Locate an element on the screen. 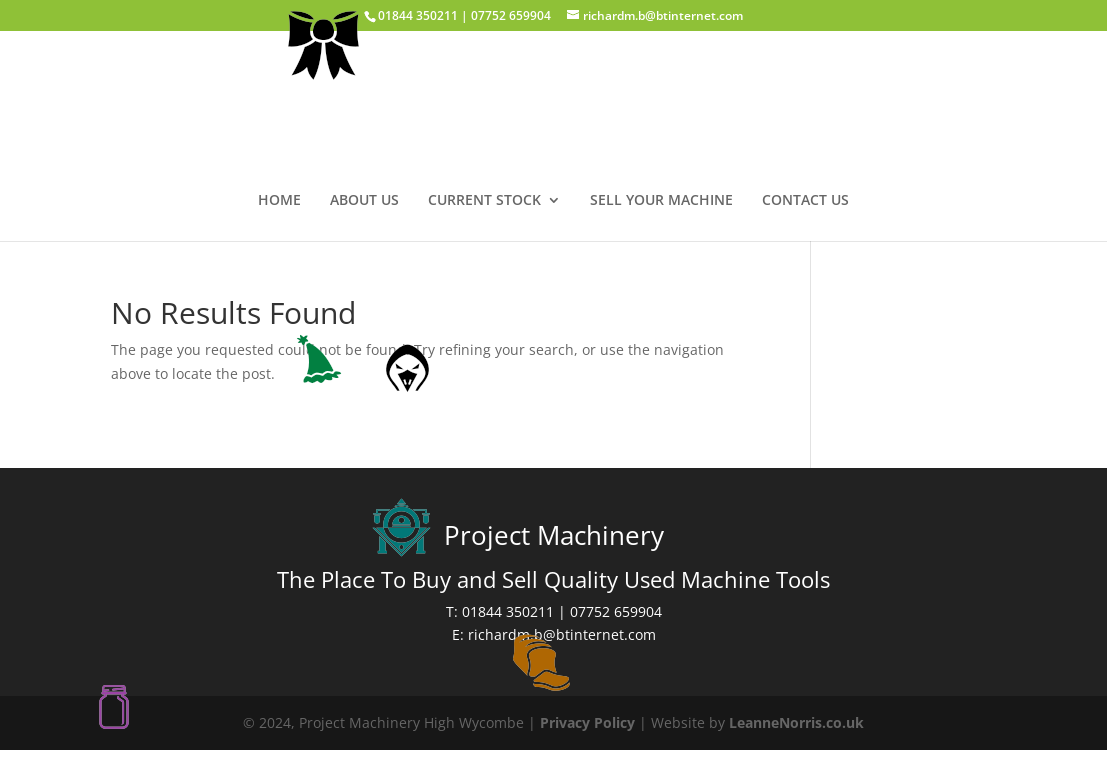 The width and height of the screenshot is (1107, 775). decorative emblem or badge for a game achievement is located at coordinates (401, 527).